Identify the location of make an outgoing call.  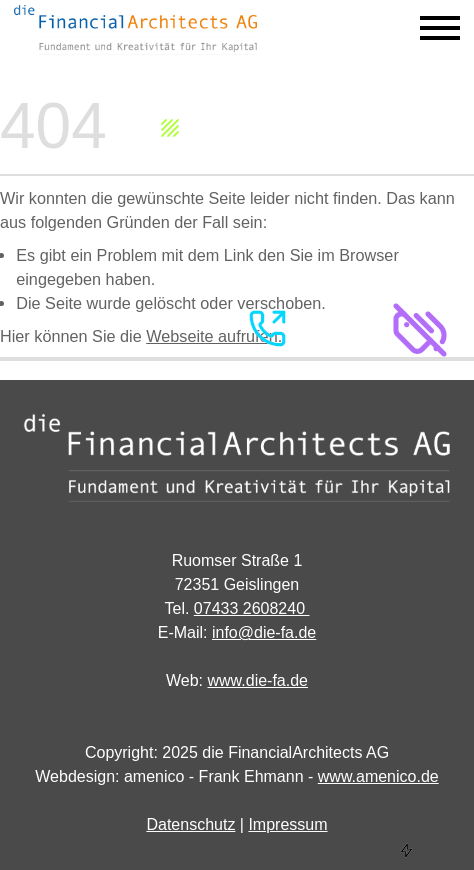
(267, 328).